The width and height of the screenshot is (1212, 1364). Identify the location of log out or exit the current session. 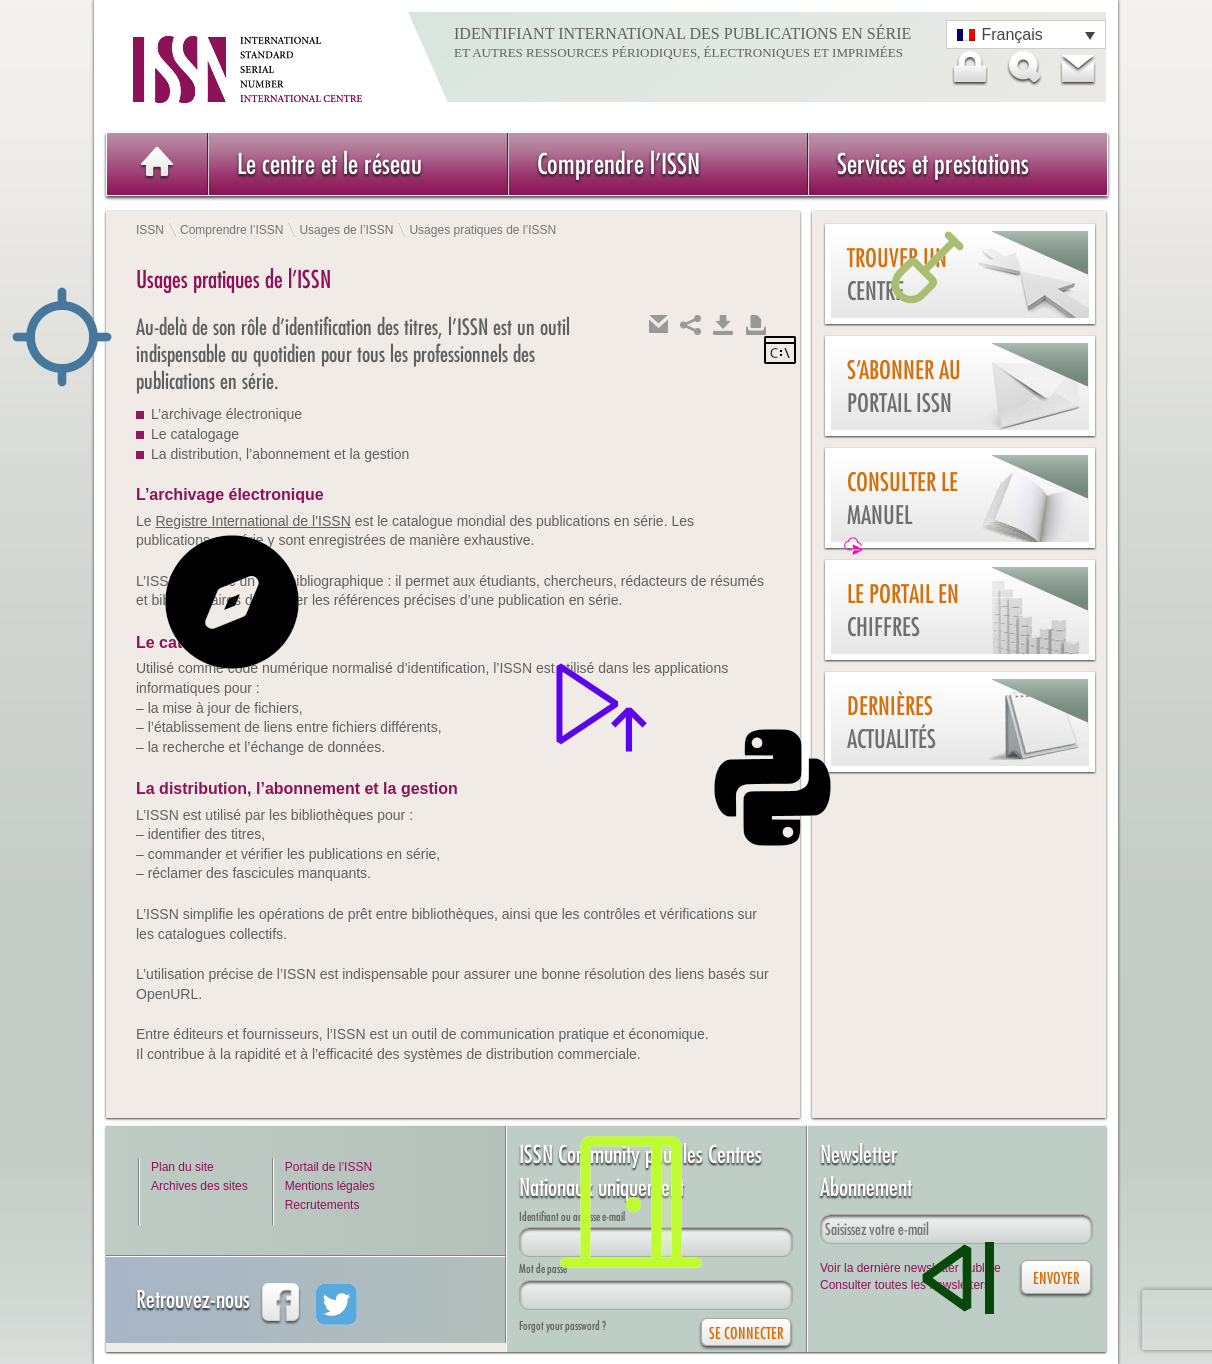
(631, 1202).